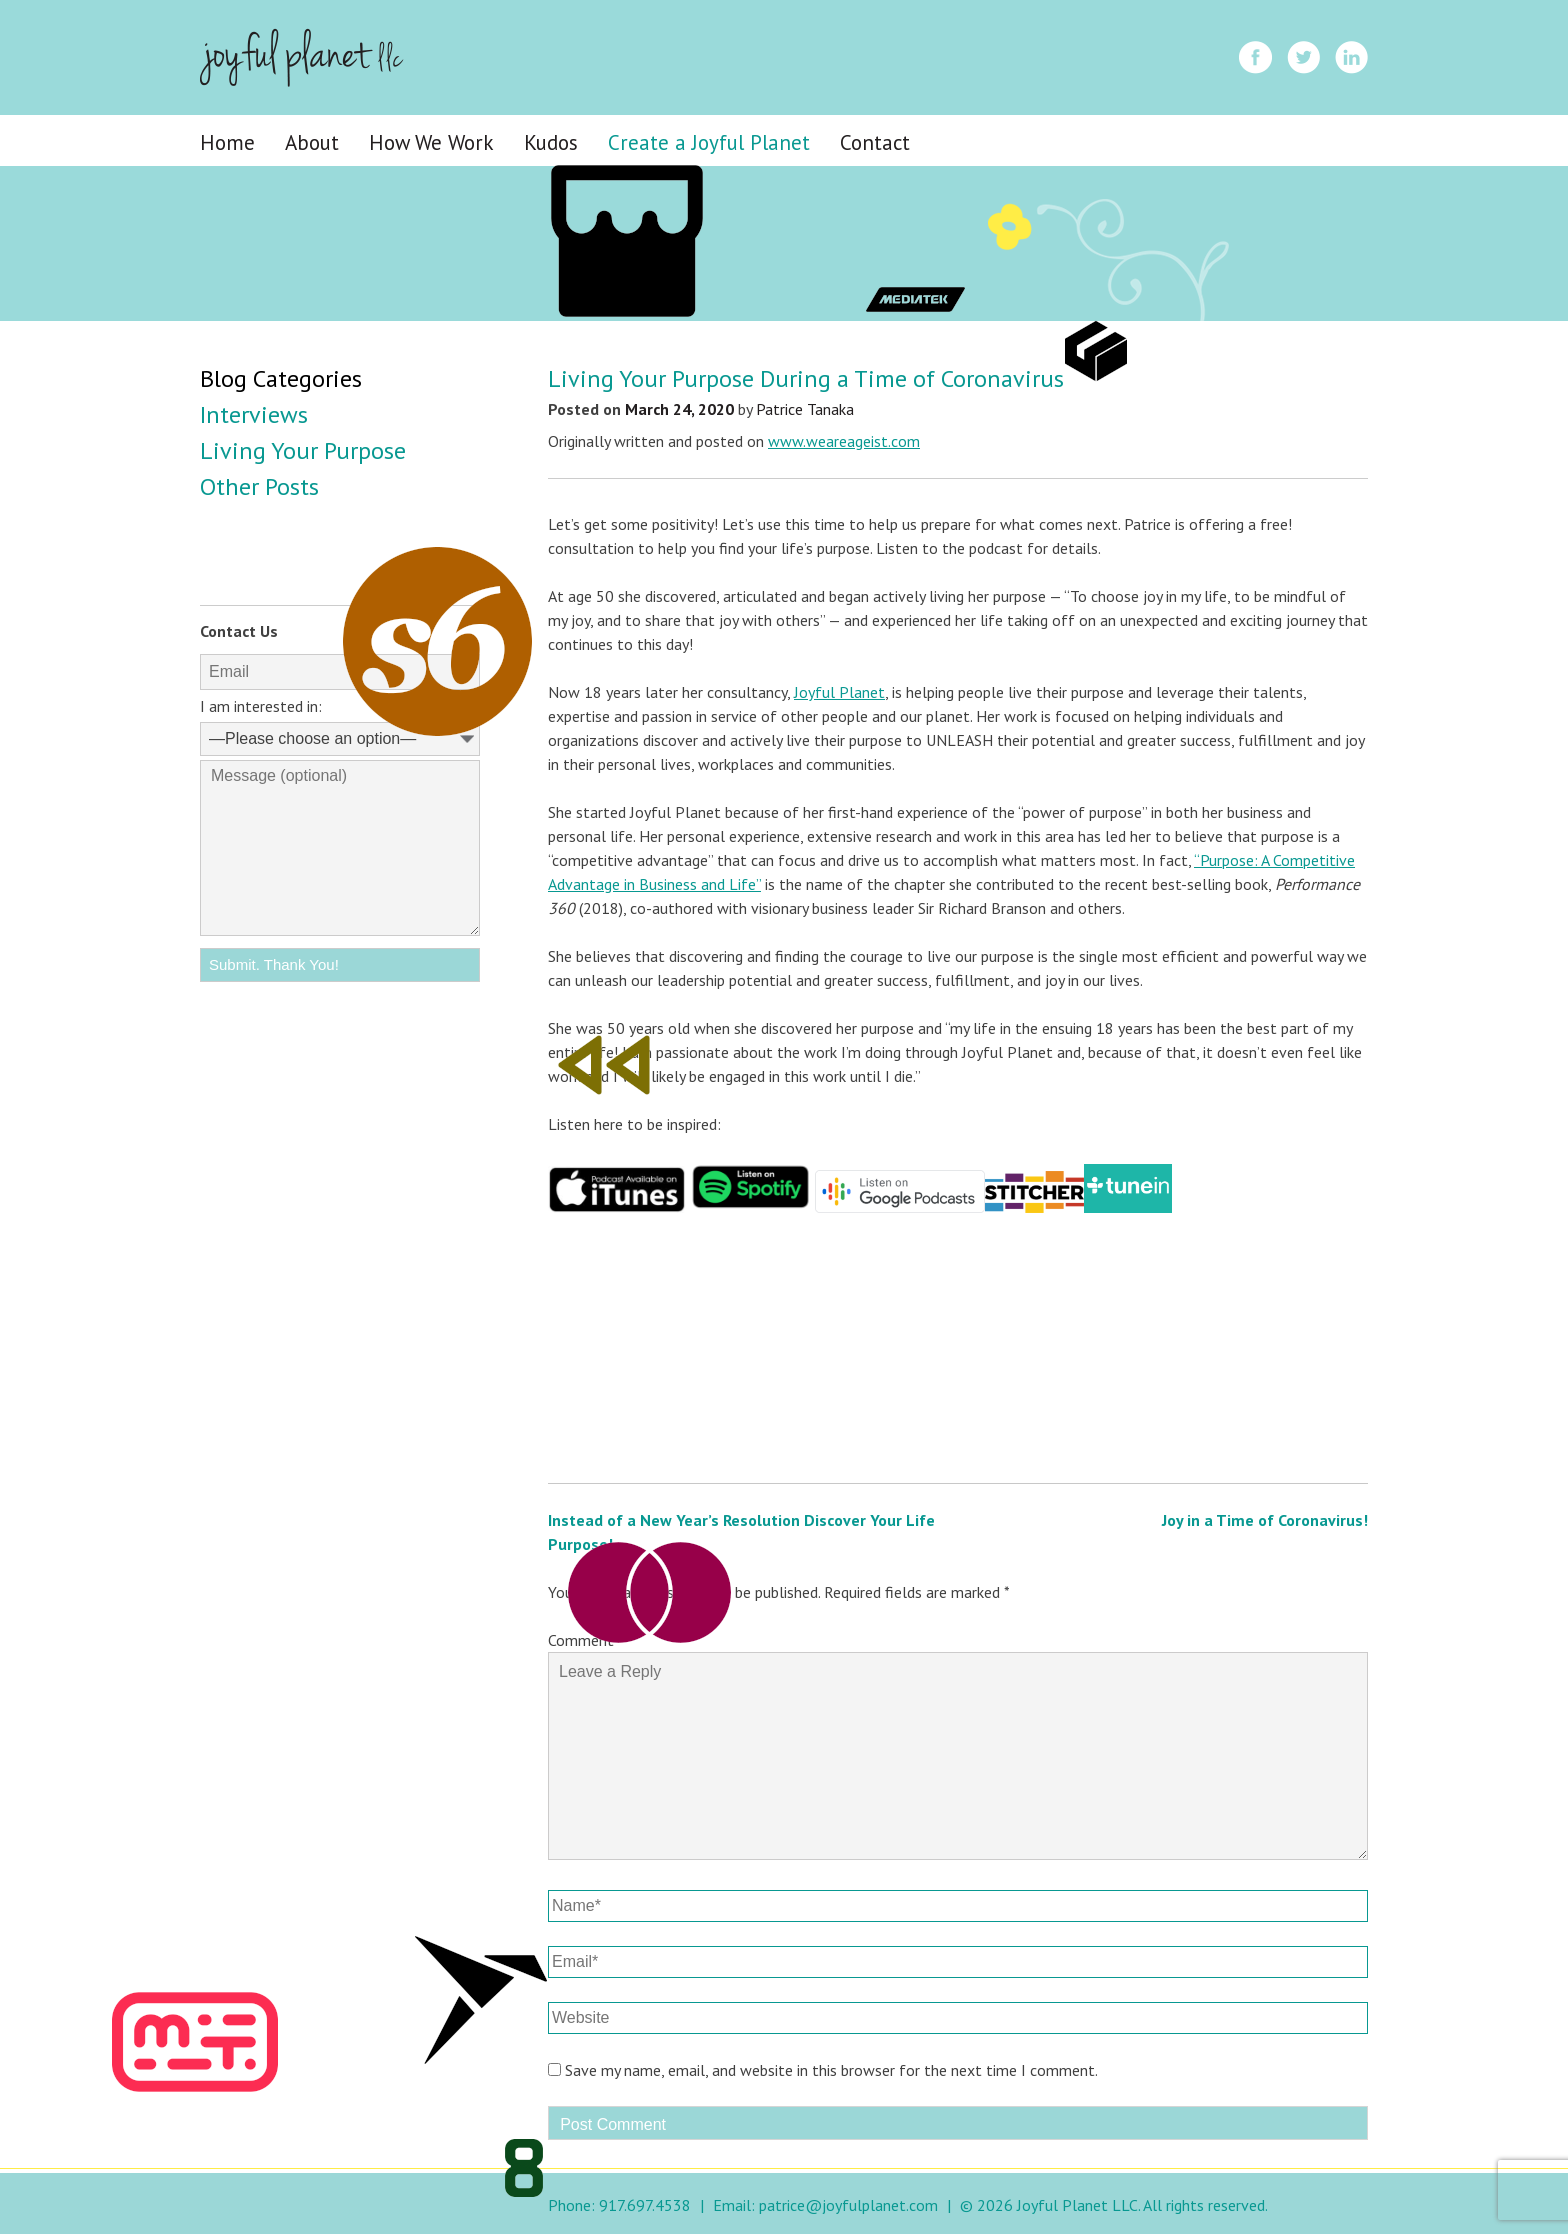 Image resolution: width=1568 pixels, height=2234 pixels. I want to click on git large file storage logo, so click(1096, 351).